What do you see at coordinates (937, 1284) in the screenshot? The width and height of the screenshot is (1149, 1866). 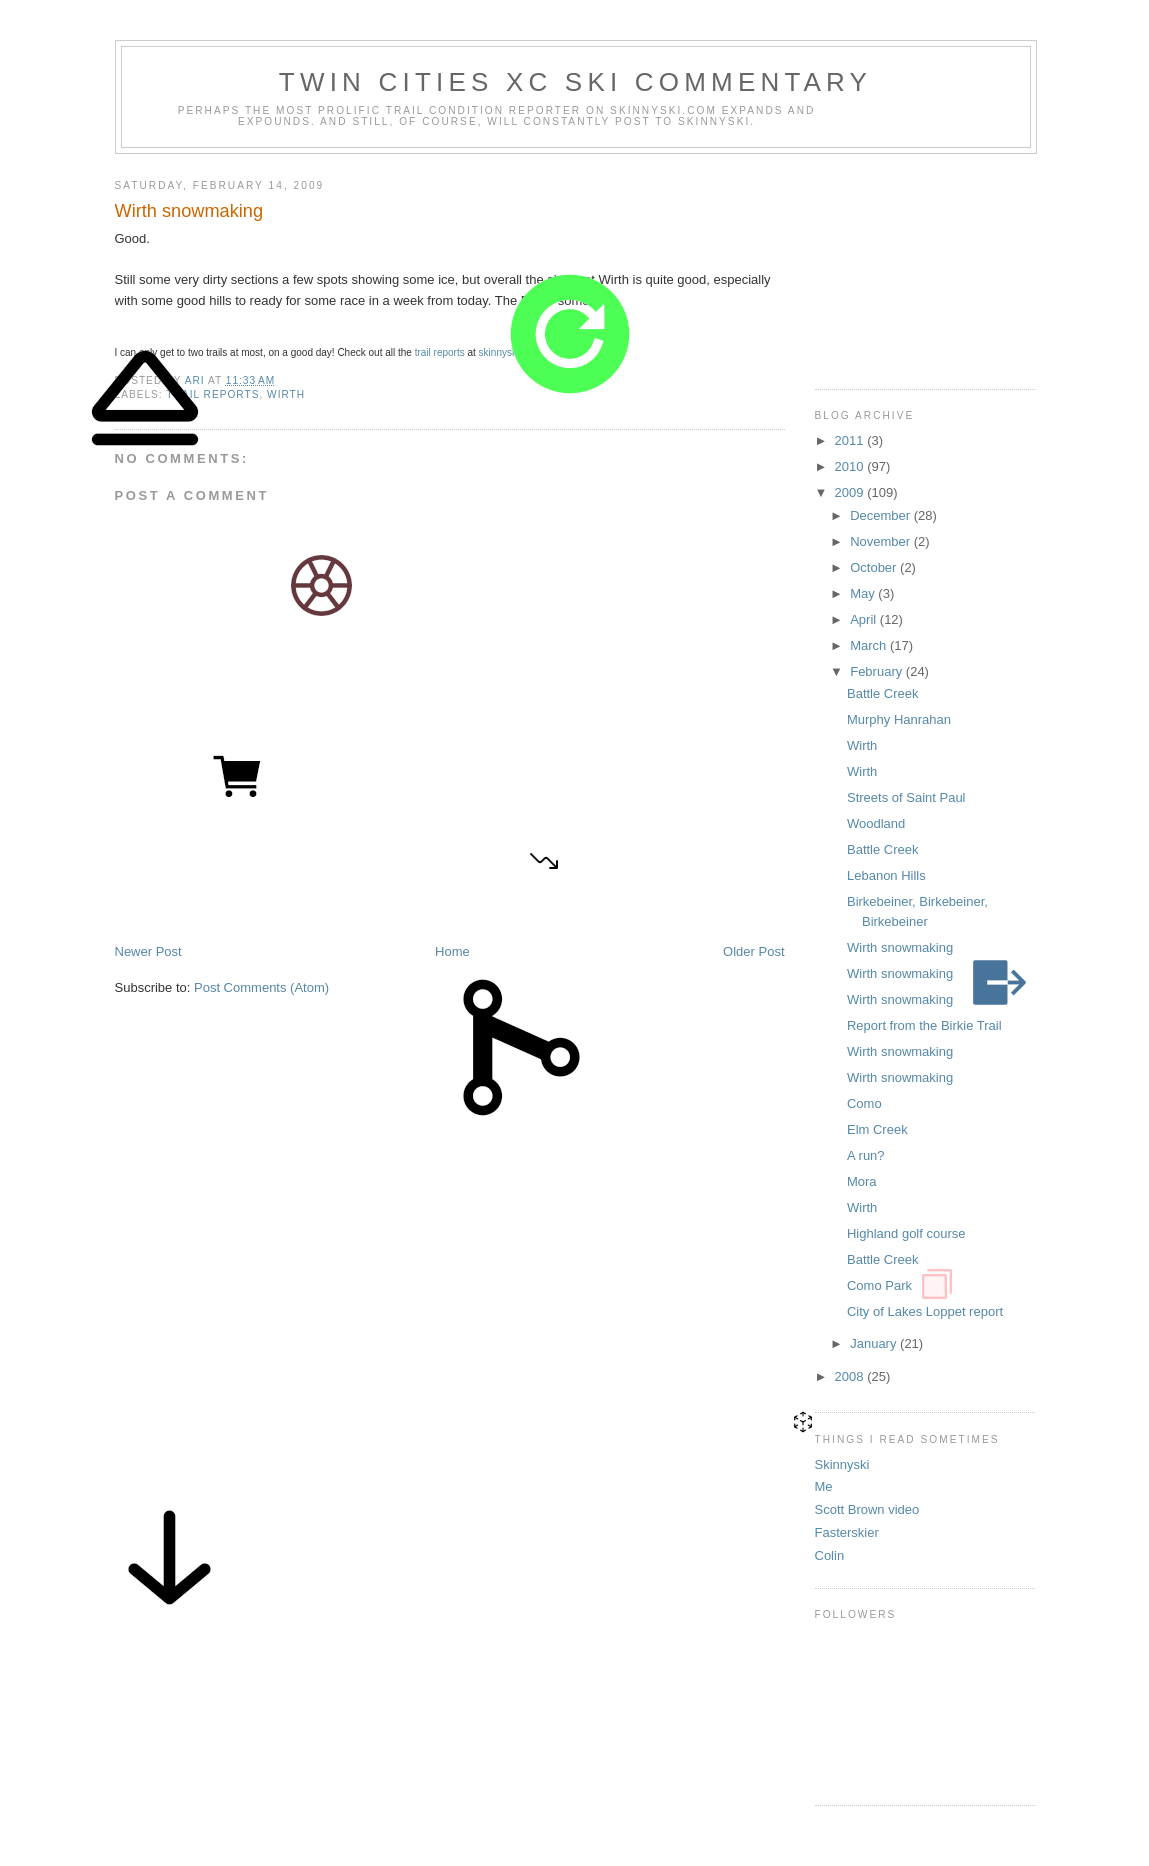 I see `copy content to clipboard` at bounding box center [937, 1284].